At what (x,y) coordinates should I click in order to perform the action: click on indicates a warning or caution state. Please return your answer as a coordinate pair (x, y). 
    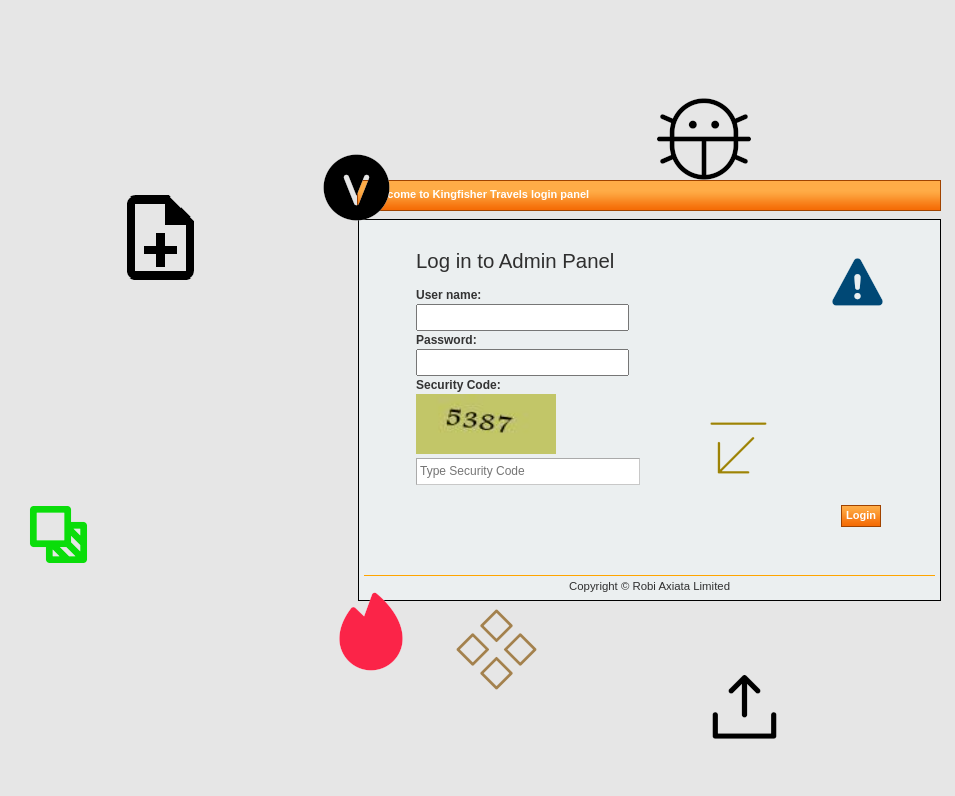
    Looking at the image, I should click on (857, 283).